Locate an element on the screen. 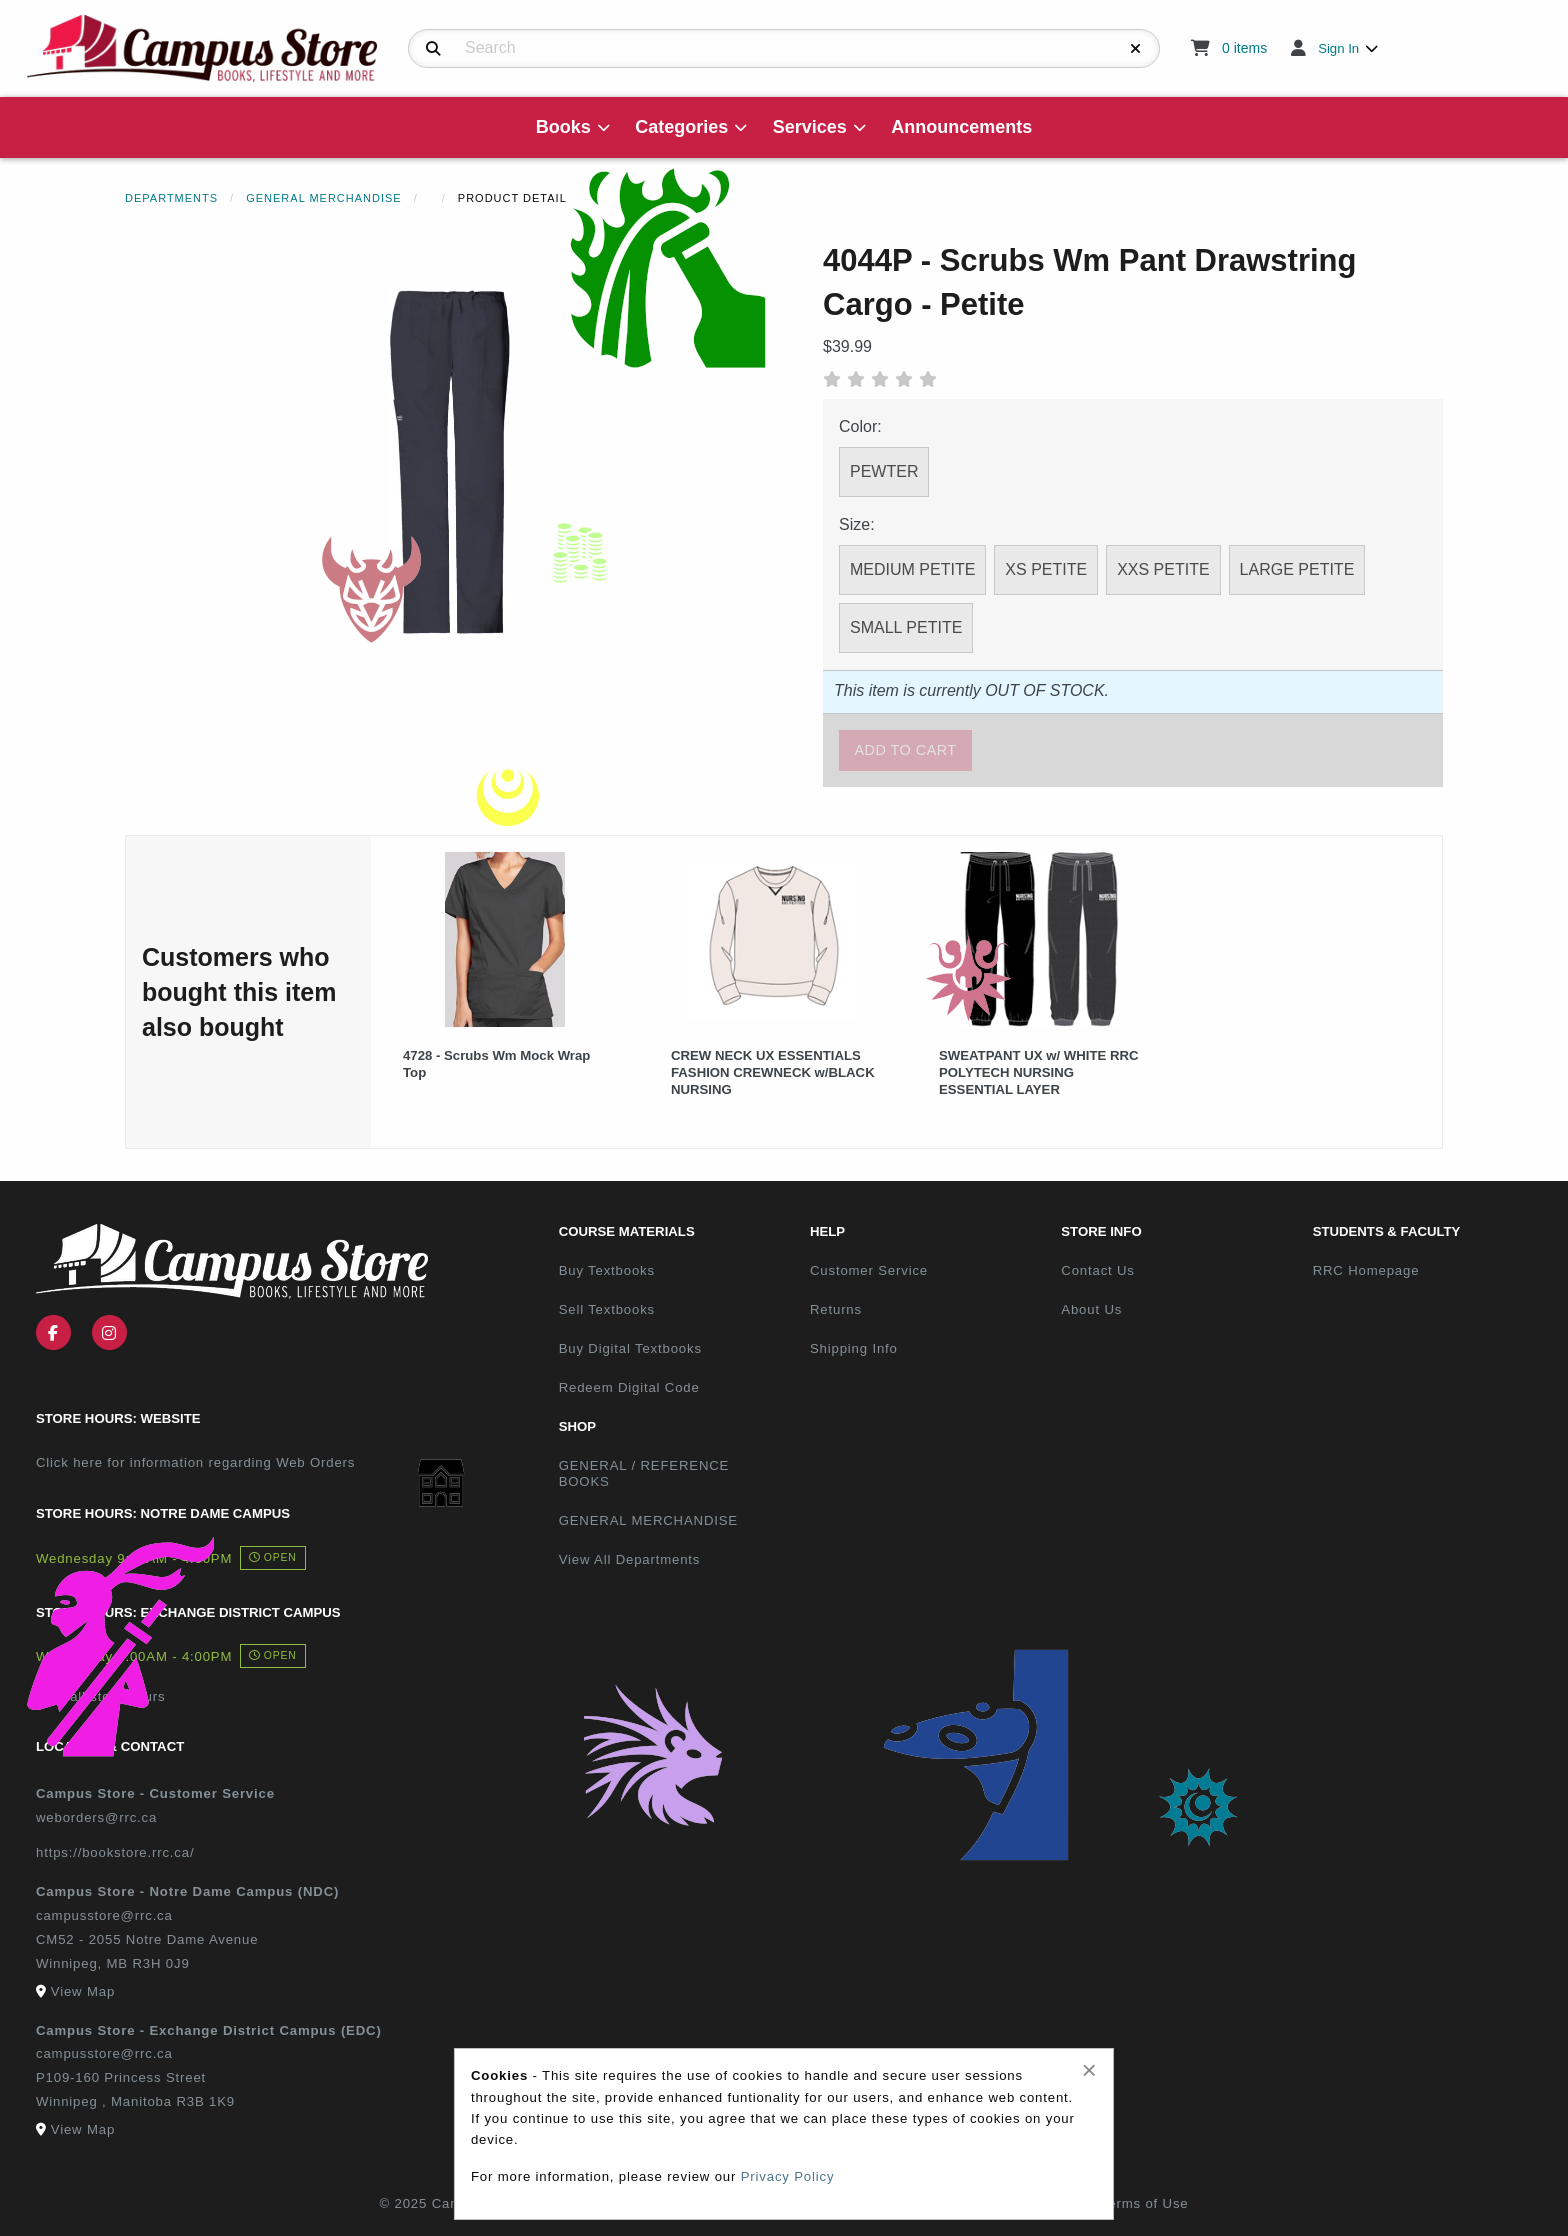 This screenshot has height=2236, width=1568. select a villain or antagonist character is located at coordinates (371, 589).